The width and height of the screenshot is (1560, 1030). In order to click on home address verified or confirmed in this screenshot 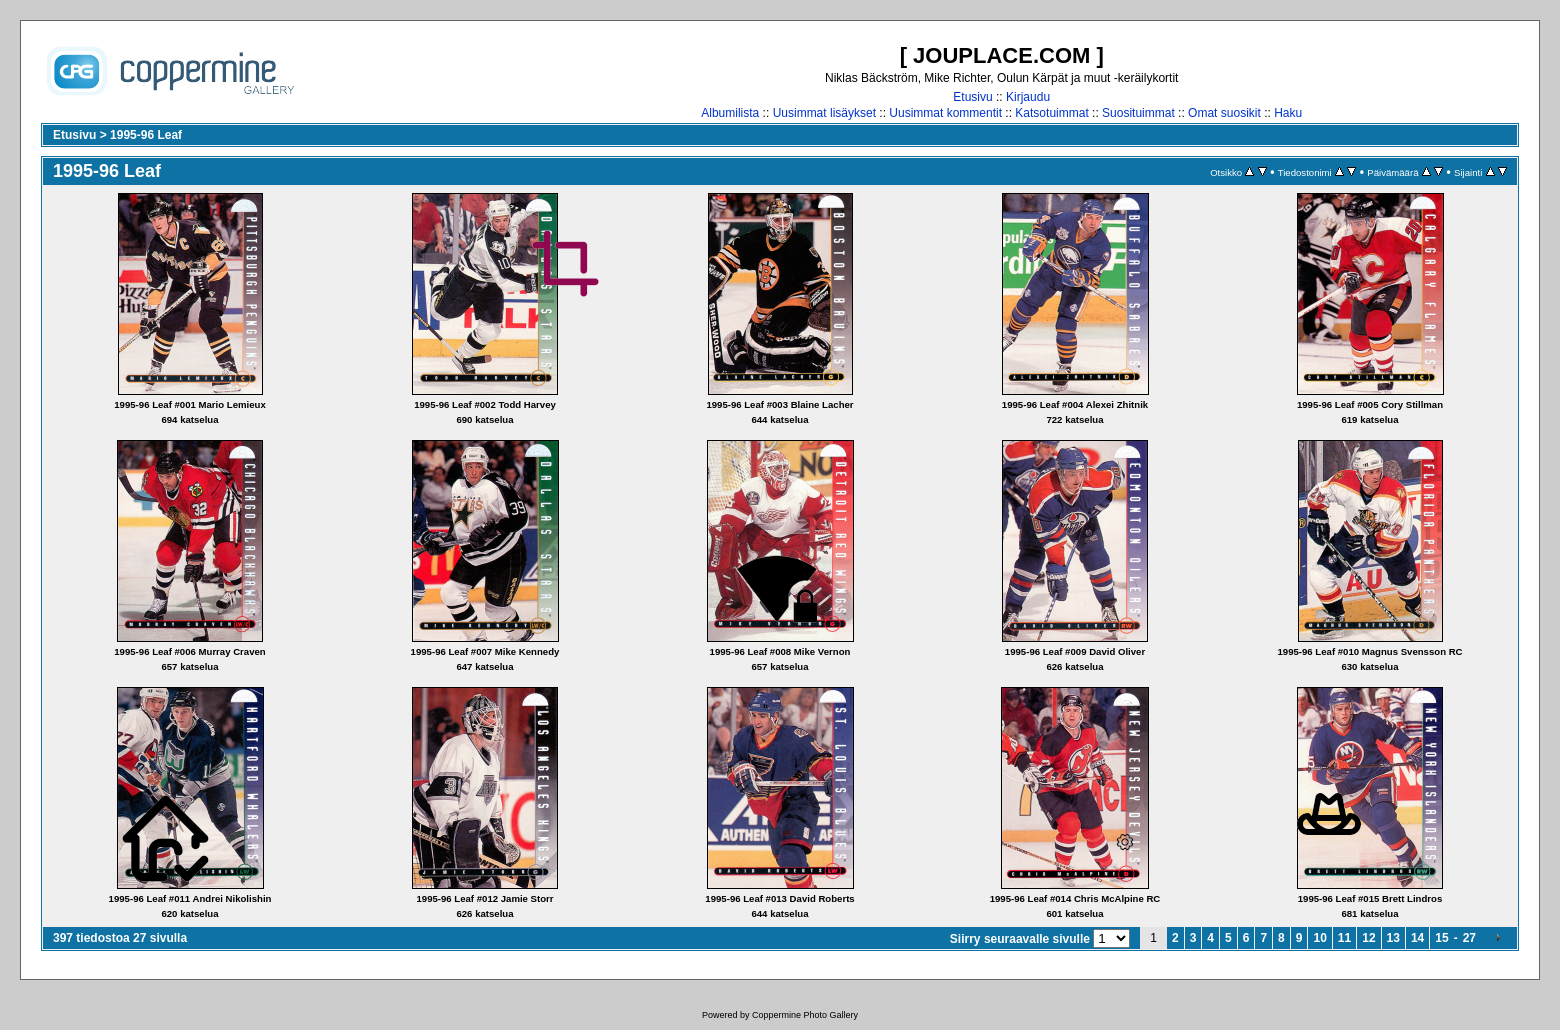, I will do `click(165, 838)`.